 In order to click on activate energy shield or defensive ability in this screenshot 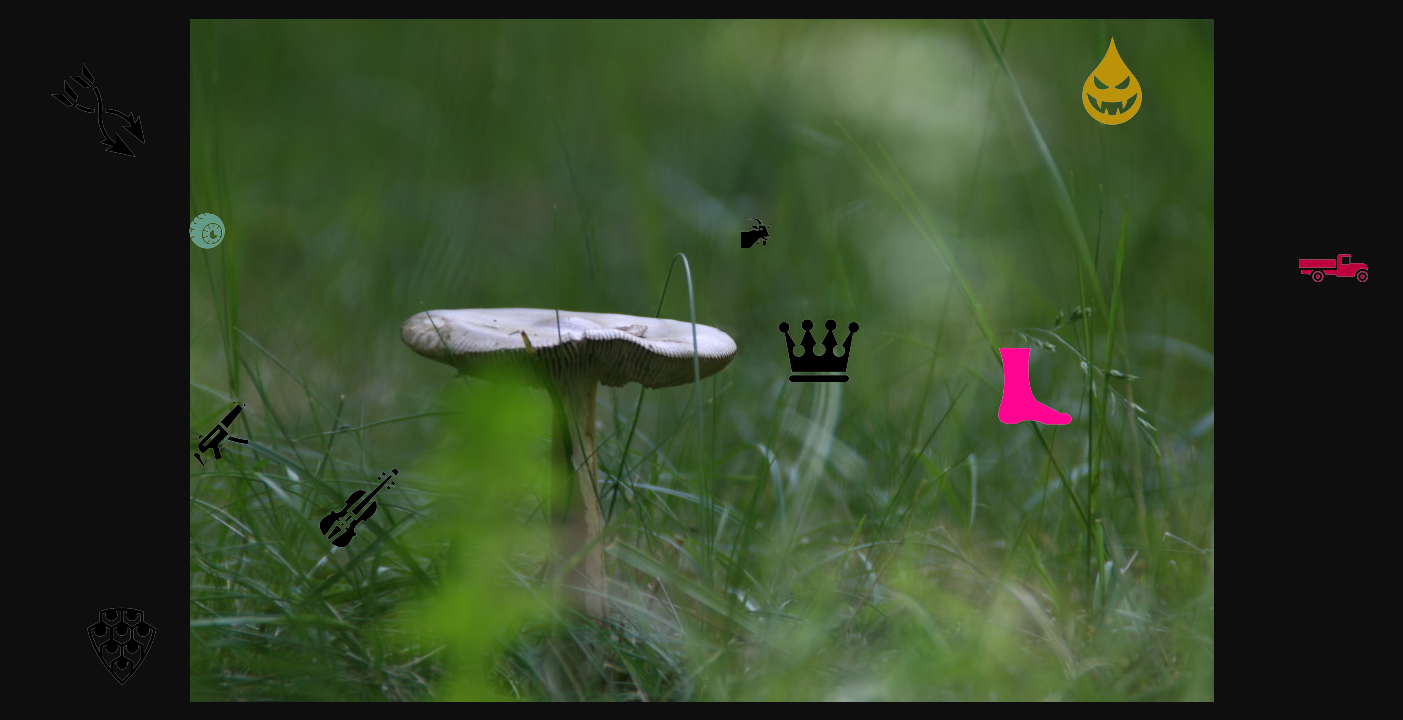, I will do `click(122, 647)`.